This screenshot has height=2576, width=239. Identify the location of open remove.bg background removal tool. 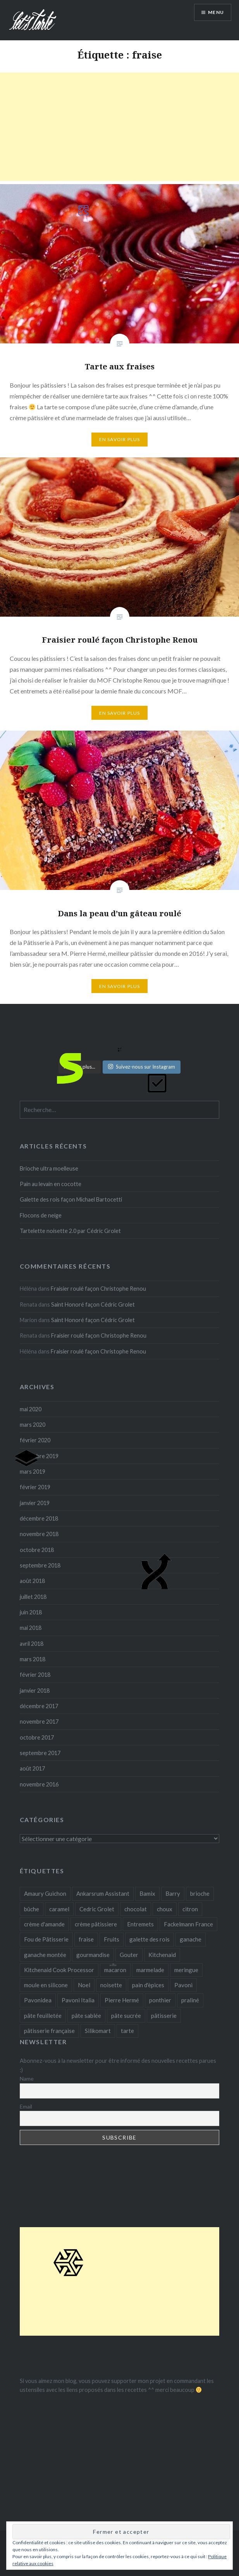
(26, 1458).